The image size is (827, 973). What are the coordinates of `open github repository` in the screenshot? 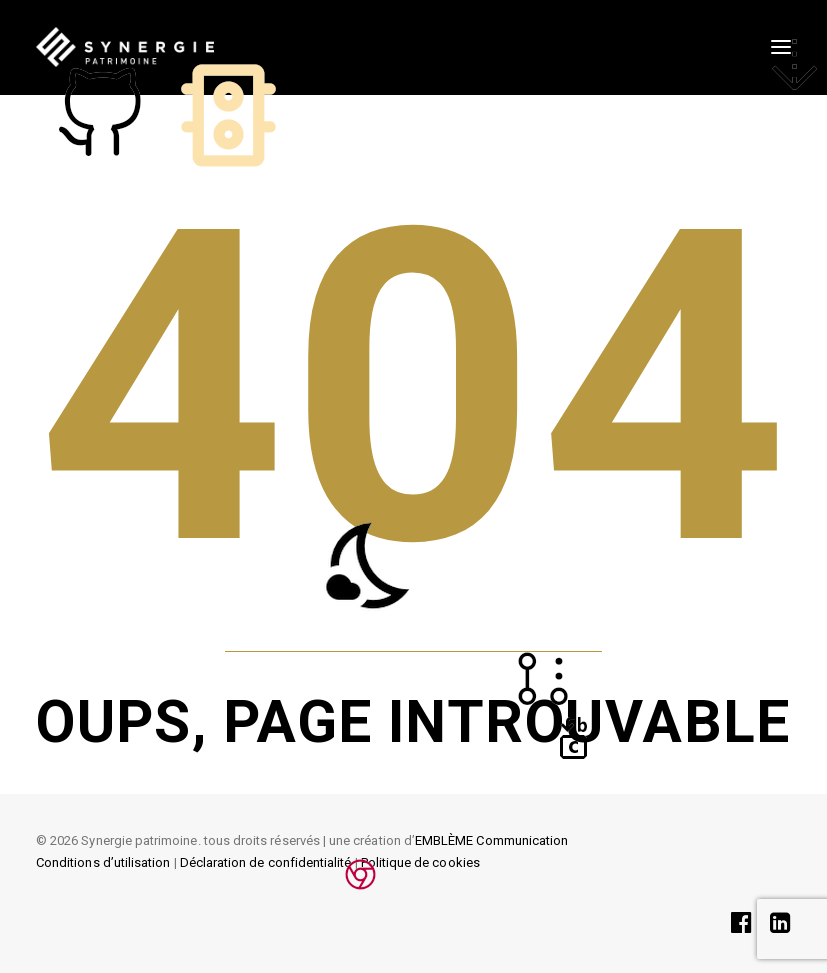 It's located at (99, 112).